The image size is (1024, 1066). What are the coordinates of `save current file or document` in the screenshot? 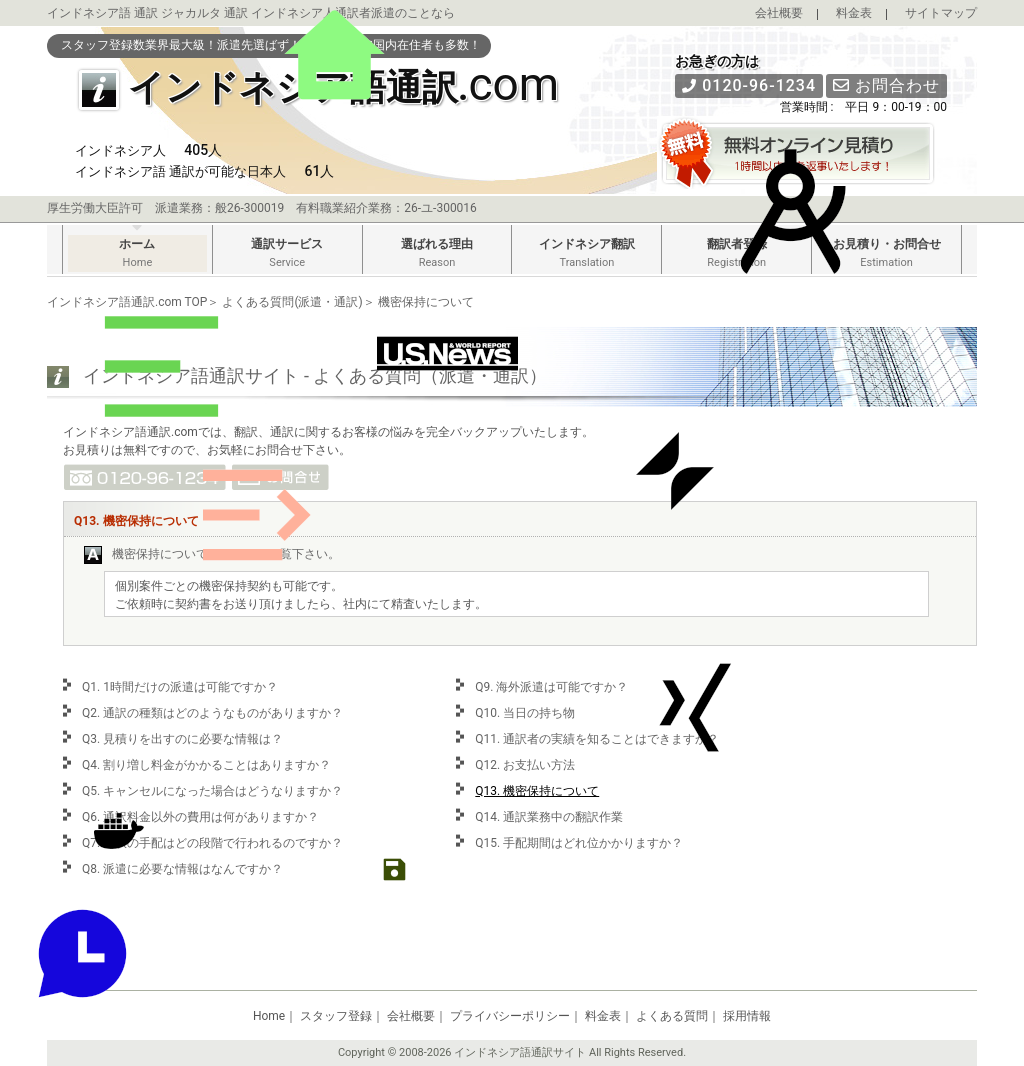 It's located at (394, 869).